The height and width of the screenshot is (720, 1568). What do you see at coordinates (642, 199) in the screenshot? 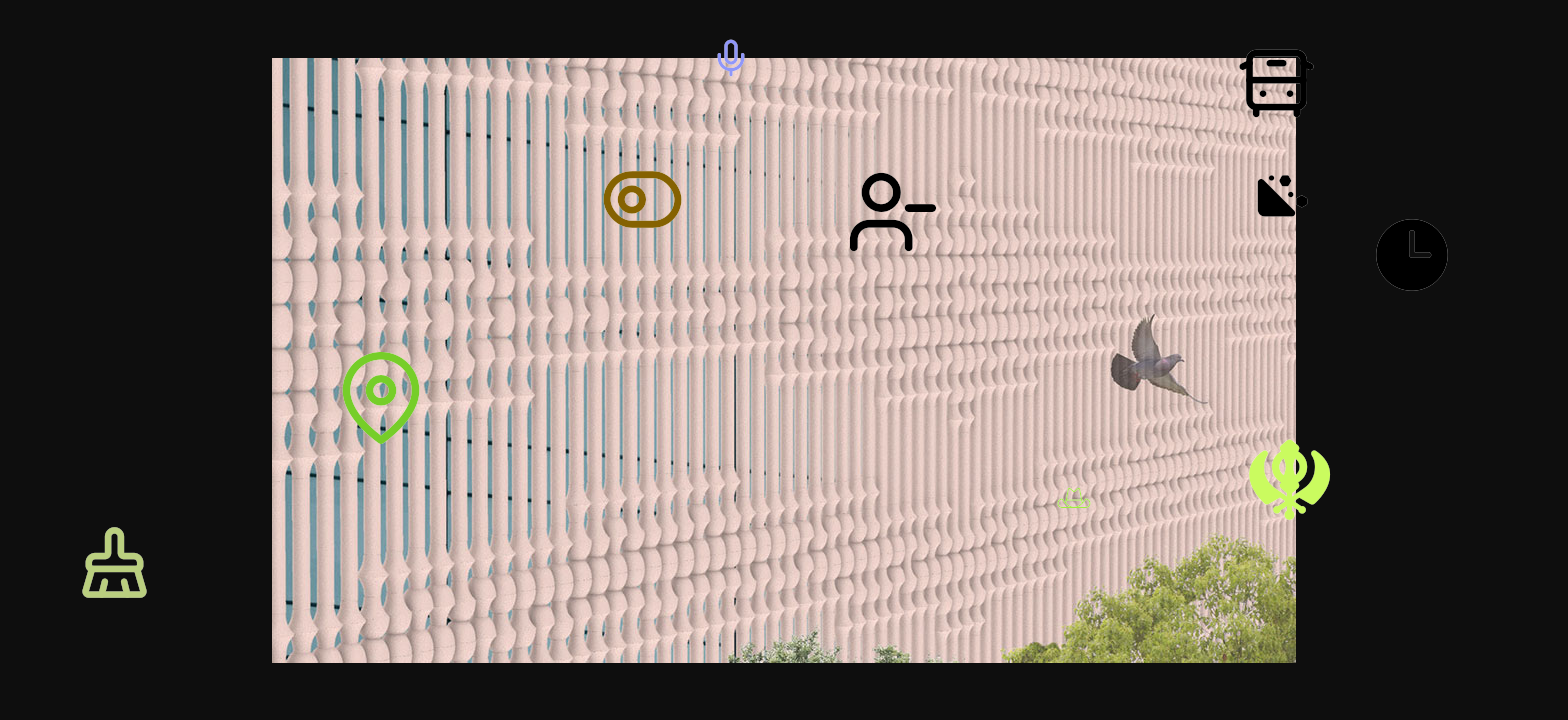
I see `toggle switch in off position` at bounding box center [642, 199].